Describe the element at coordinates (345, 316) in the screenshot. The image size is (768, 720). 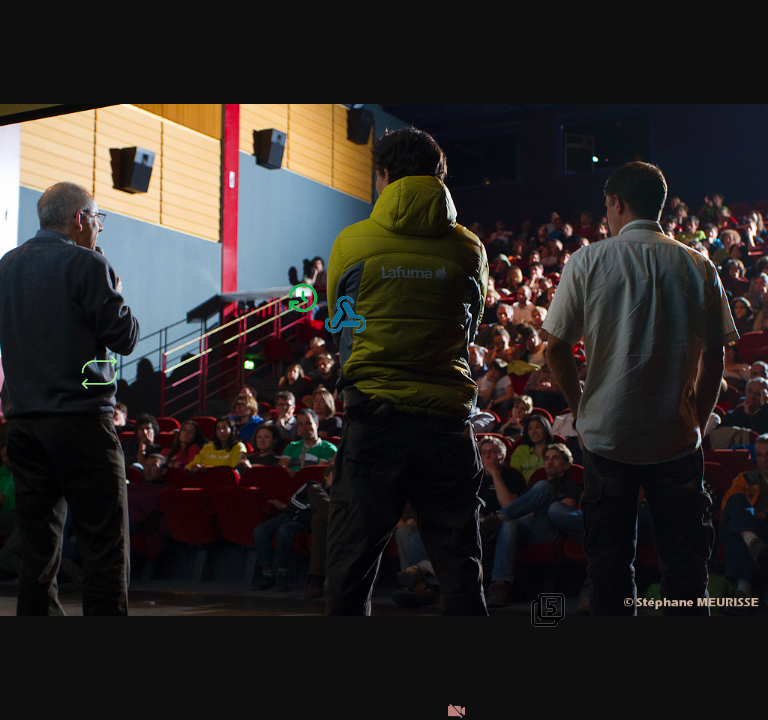
I see `configure webhook integrations` at that location.